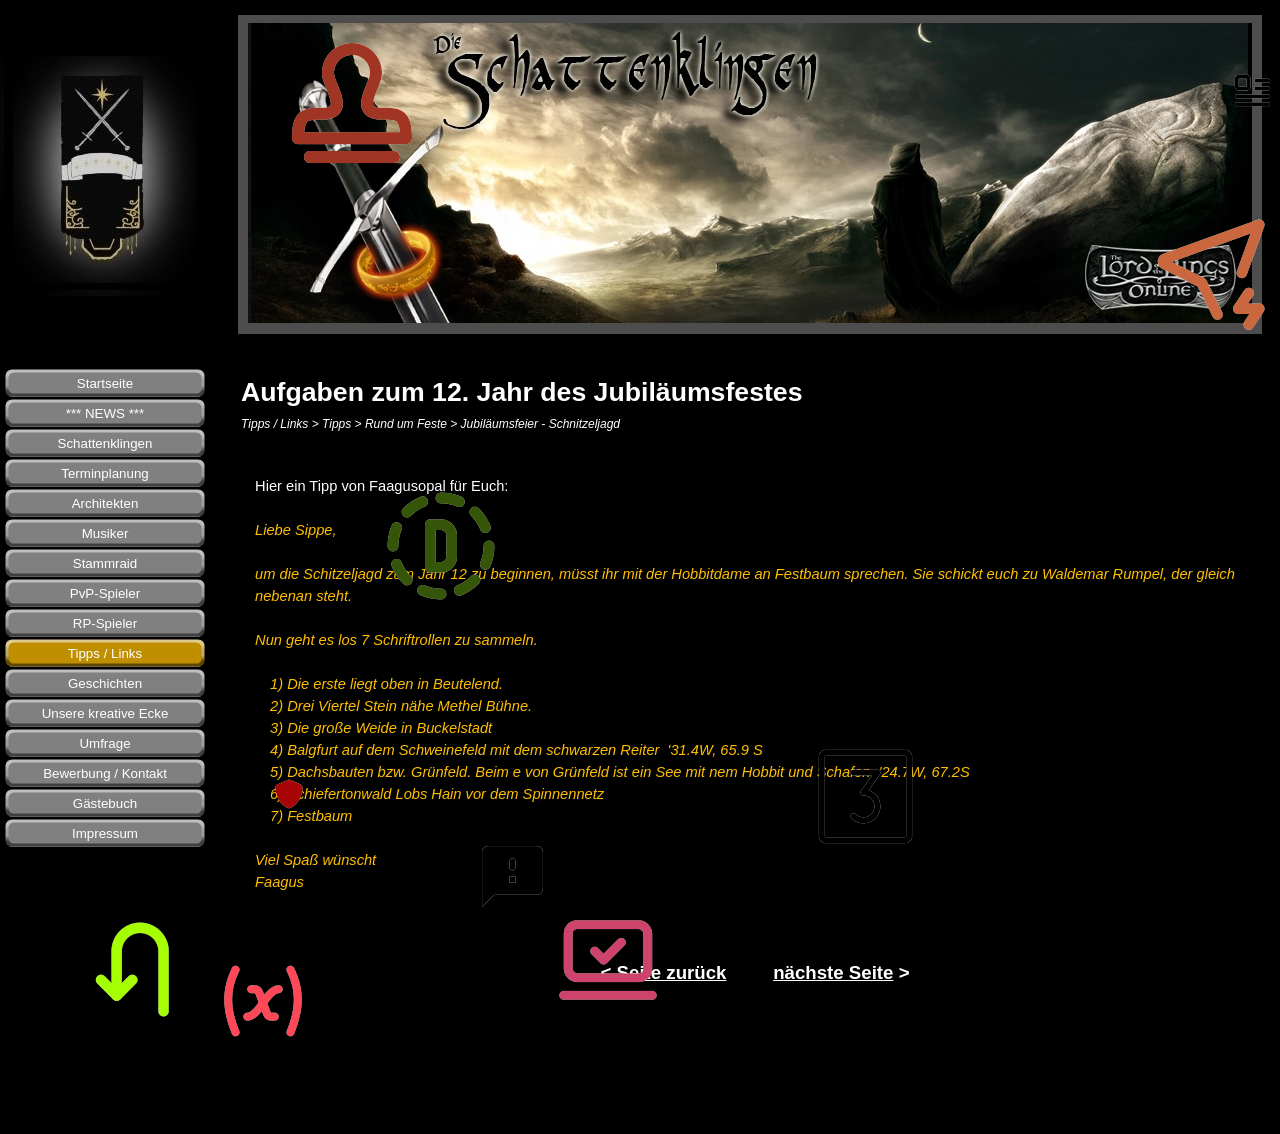  Describe the element at coordinates (865, 796) in the screenshot. I see `step 3 in a numbered sequence or process` at that location.